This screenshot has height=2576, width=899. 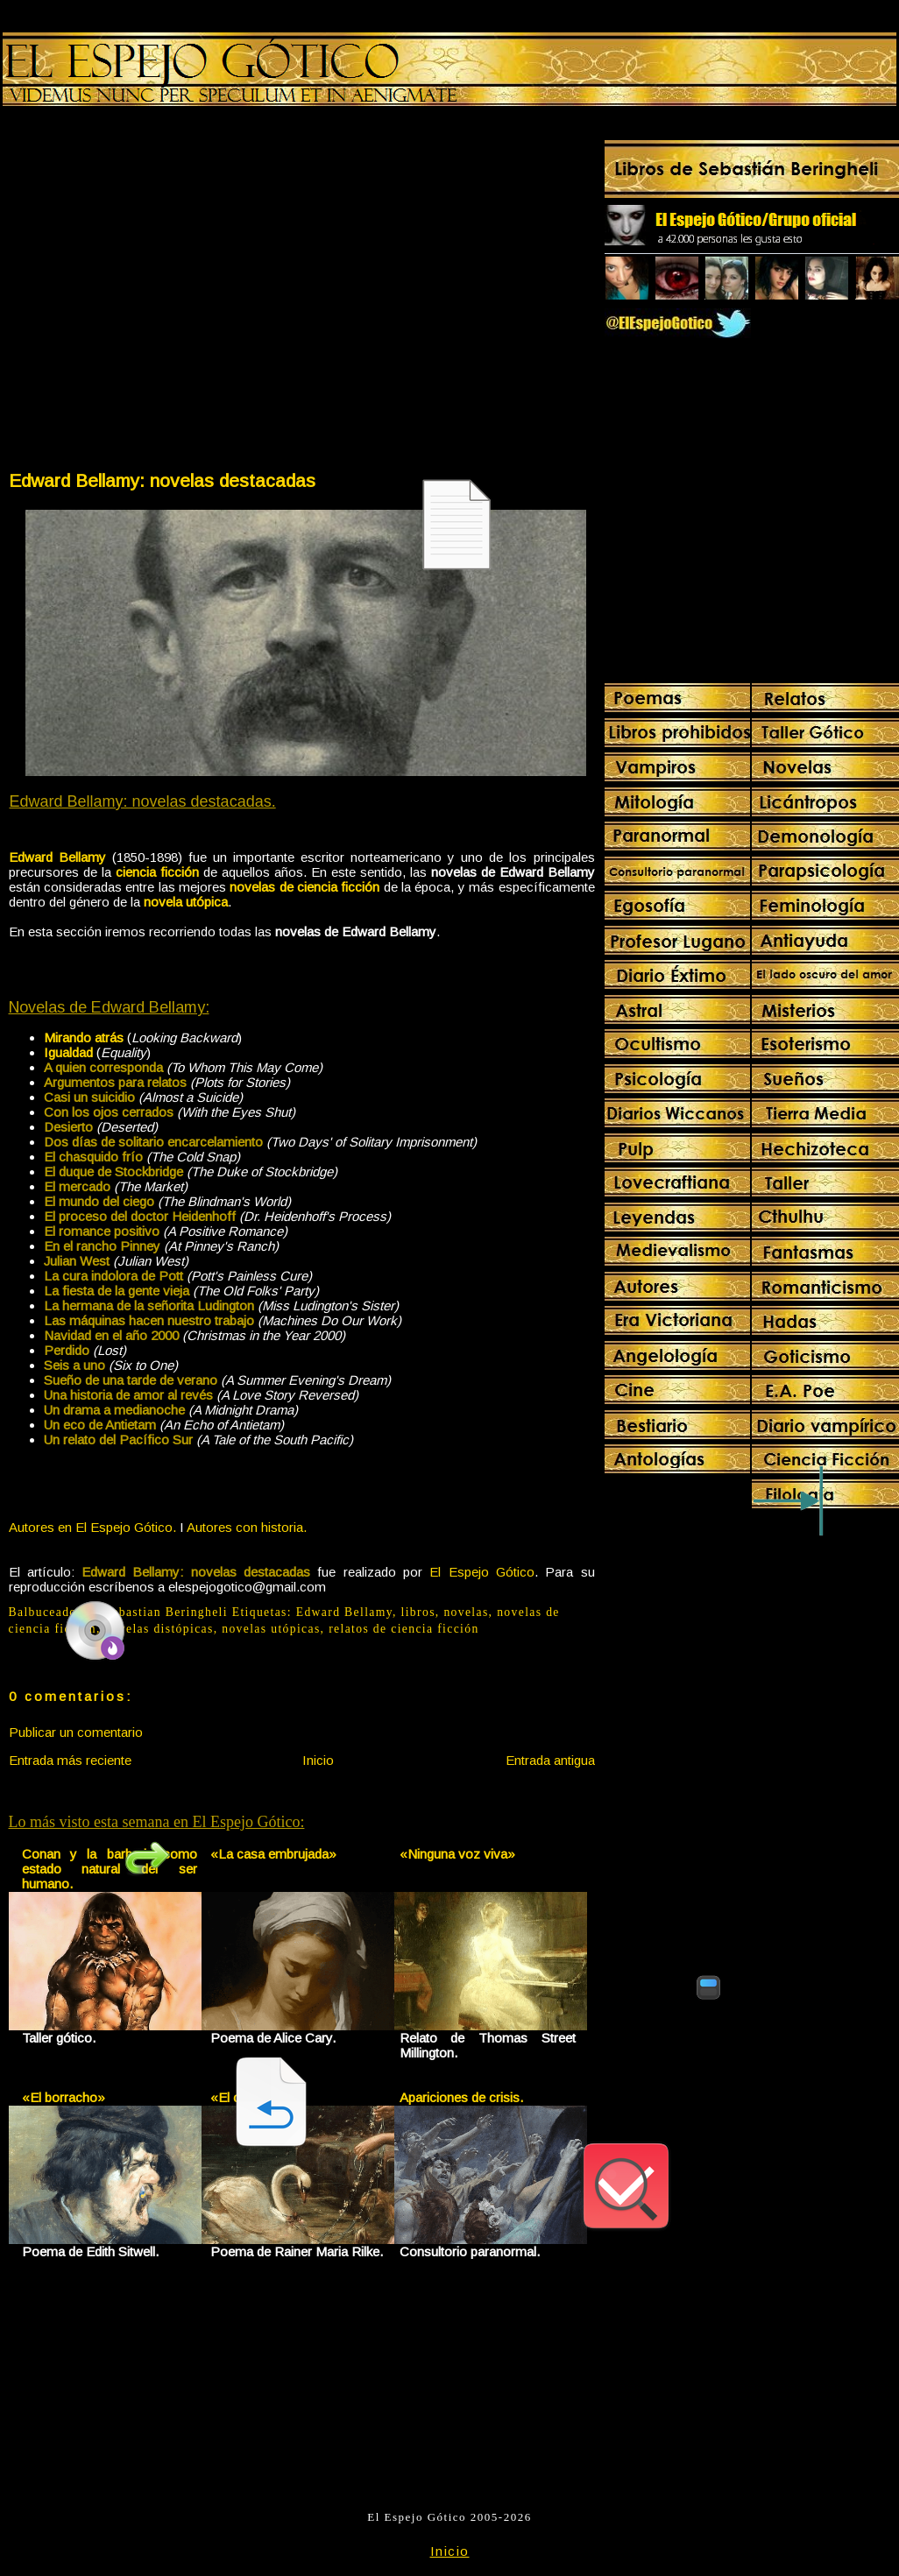 I want to click on launch python interpreter application, so click(x=143, y=2195).